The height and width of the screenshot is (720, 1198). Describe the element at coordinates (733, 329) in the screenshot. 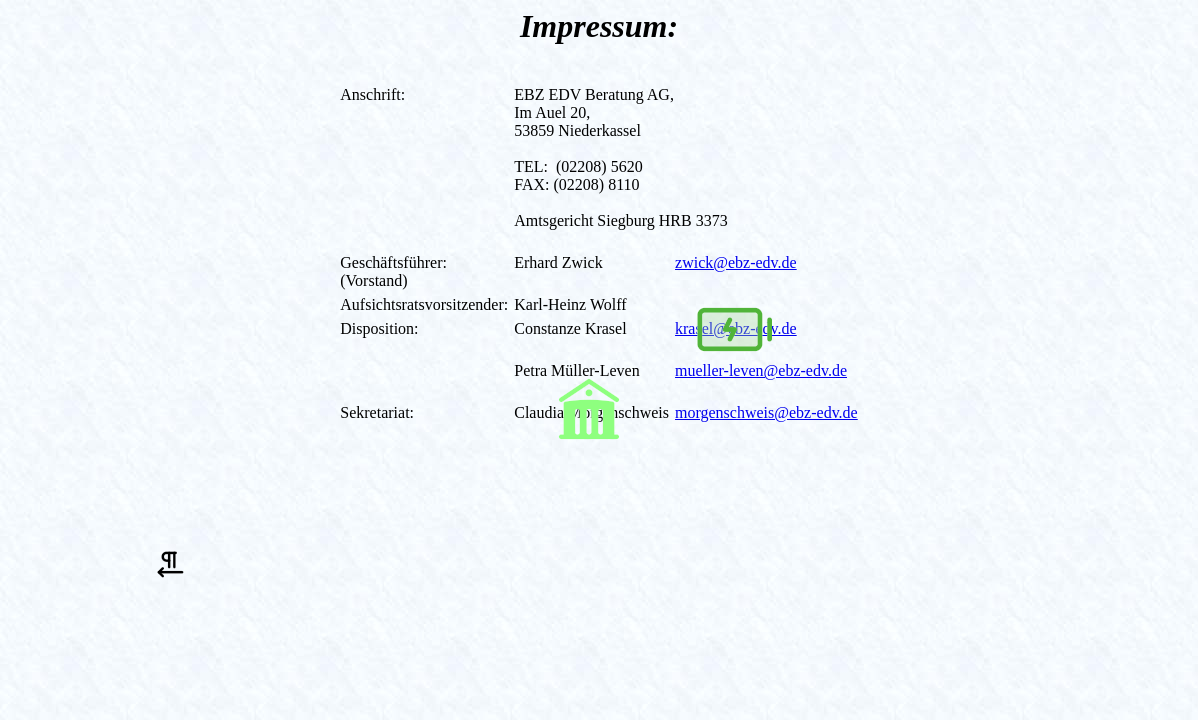

I see `indicates device is currently charging` at that location.